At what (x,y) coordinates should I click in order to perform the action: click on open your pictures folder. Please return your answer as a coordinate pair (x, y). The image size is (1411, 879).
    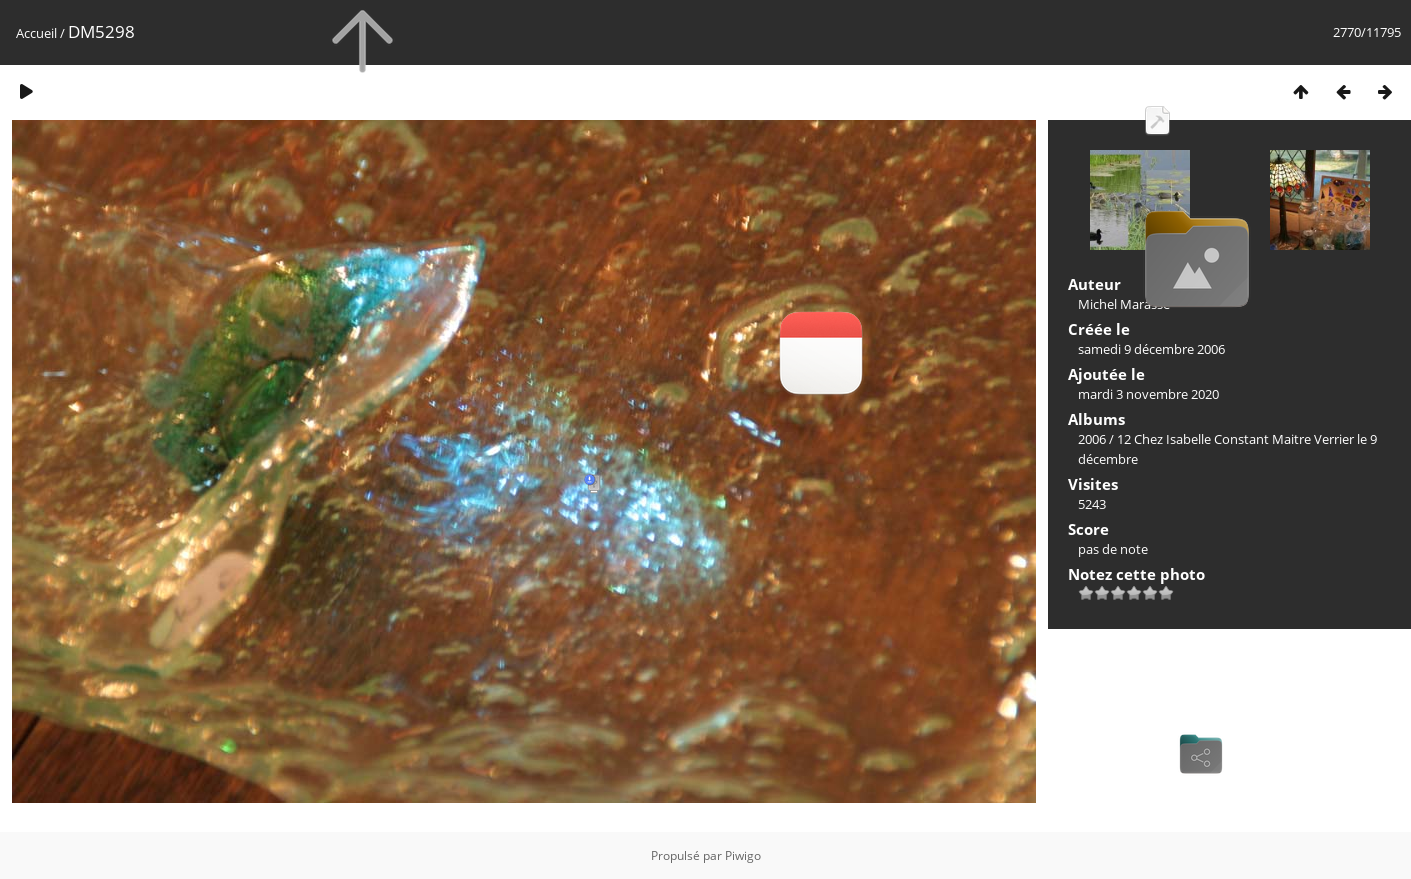
    Looking at the image, I should click on (1197, 259).